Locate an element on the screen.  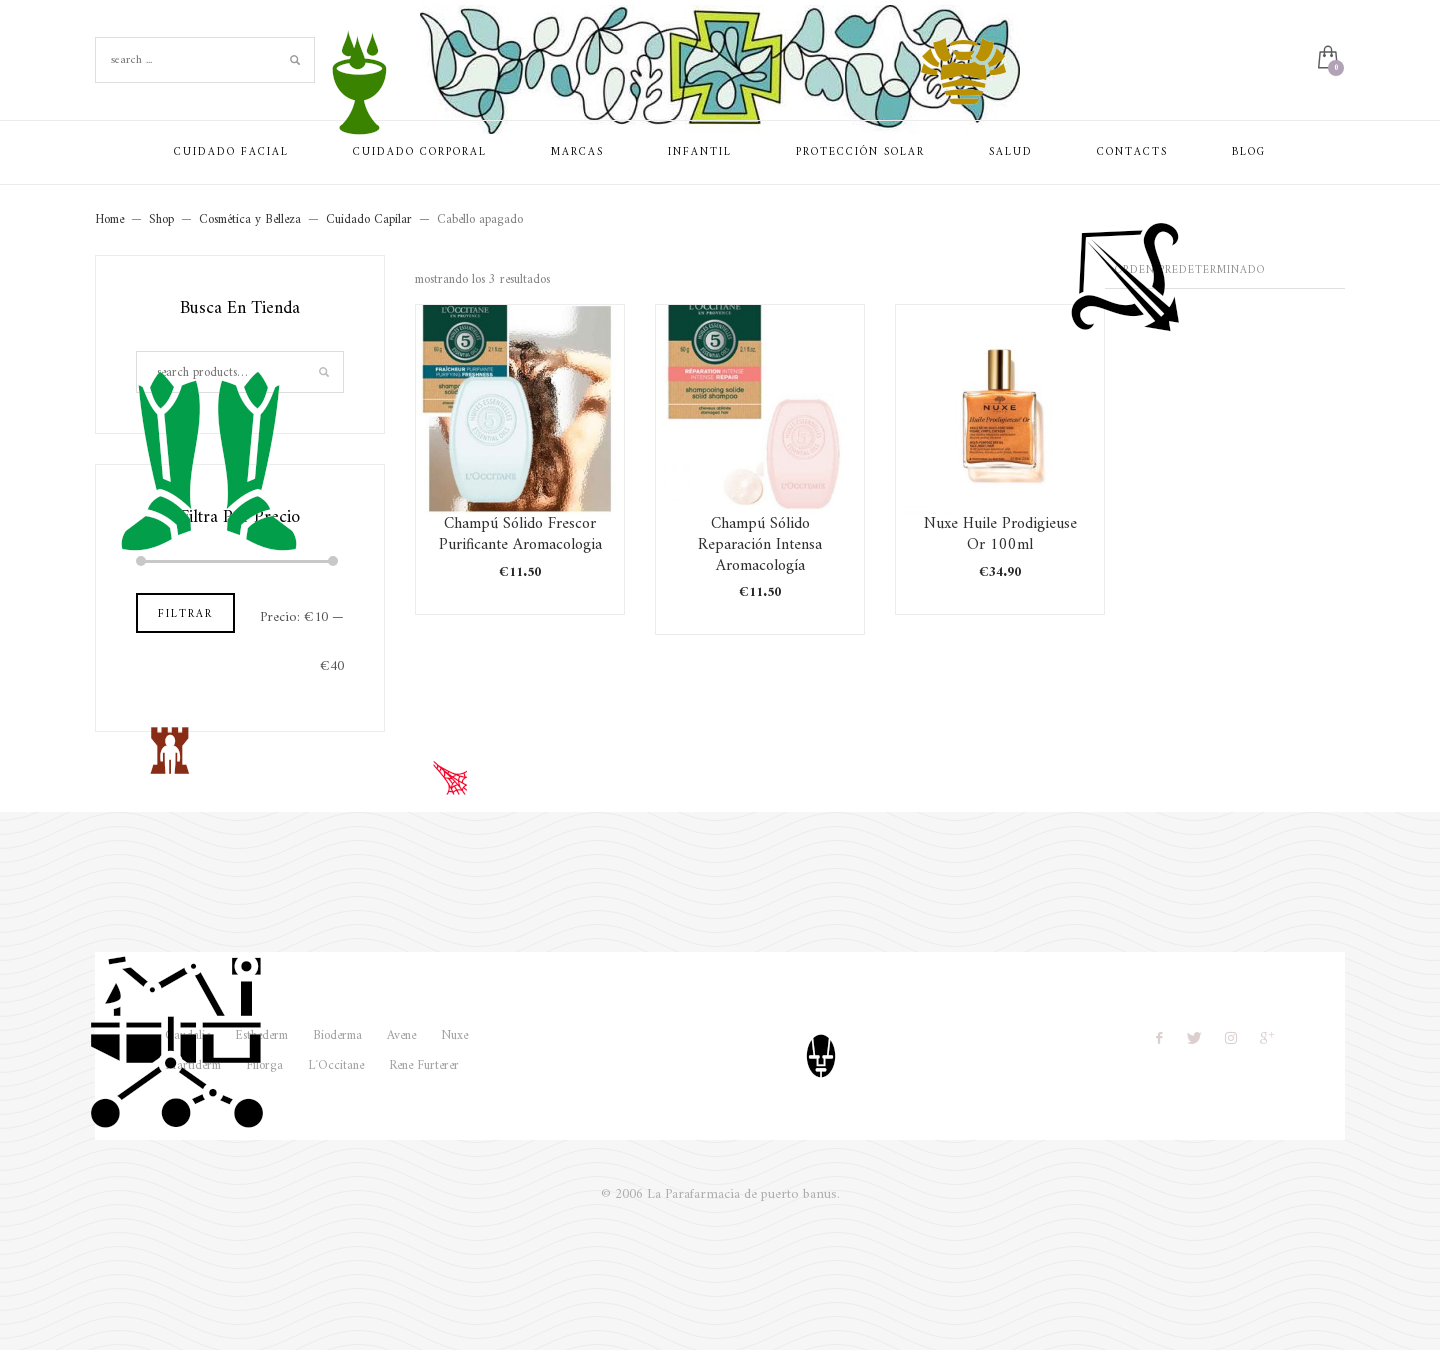
equip leg armor to your character is located at coordinates (209, 461).